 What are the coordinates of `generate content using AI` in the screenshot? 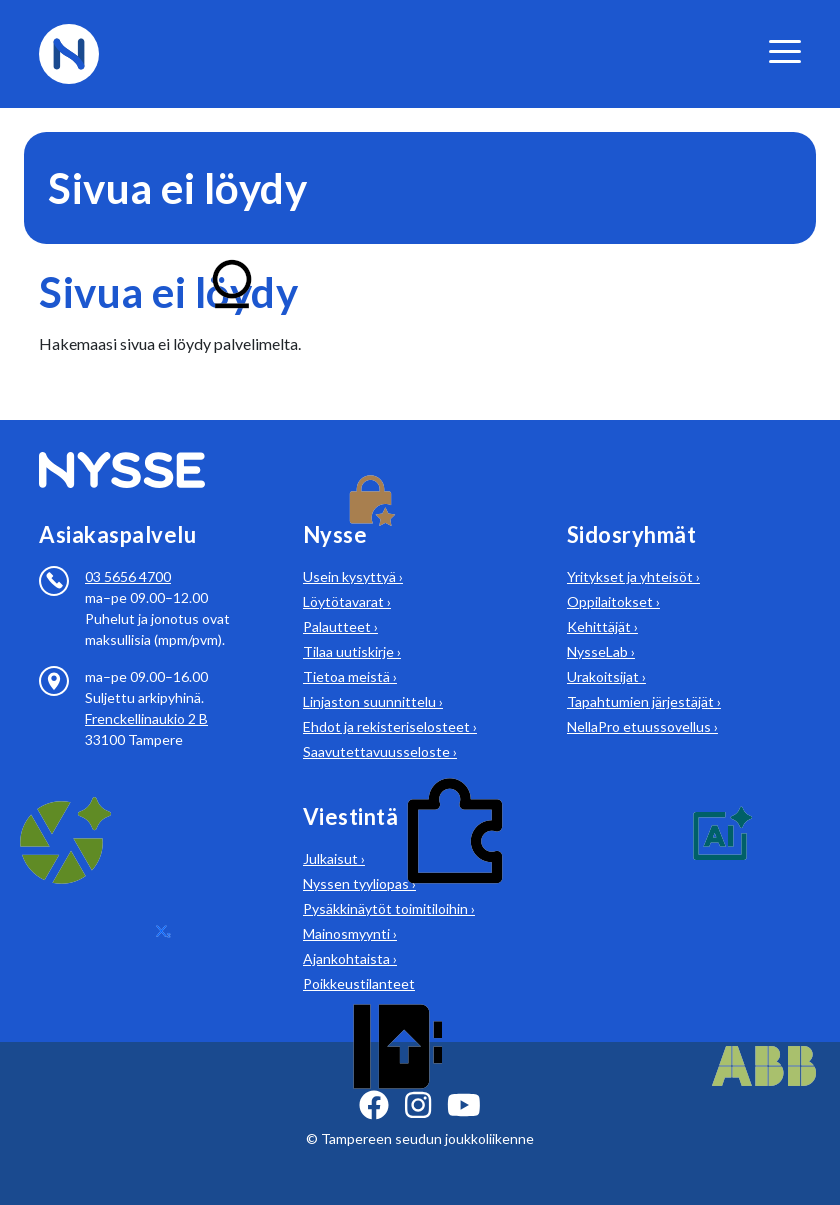 It's located at (720, 836).